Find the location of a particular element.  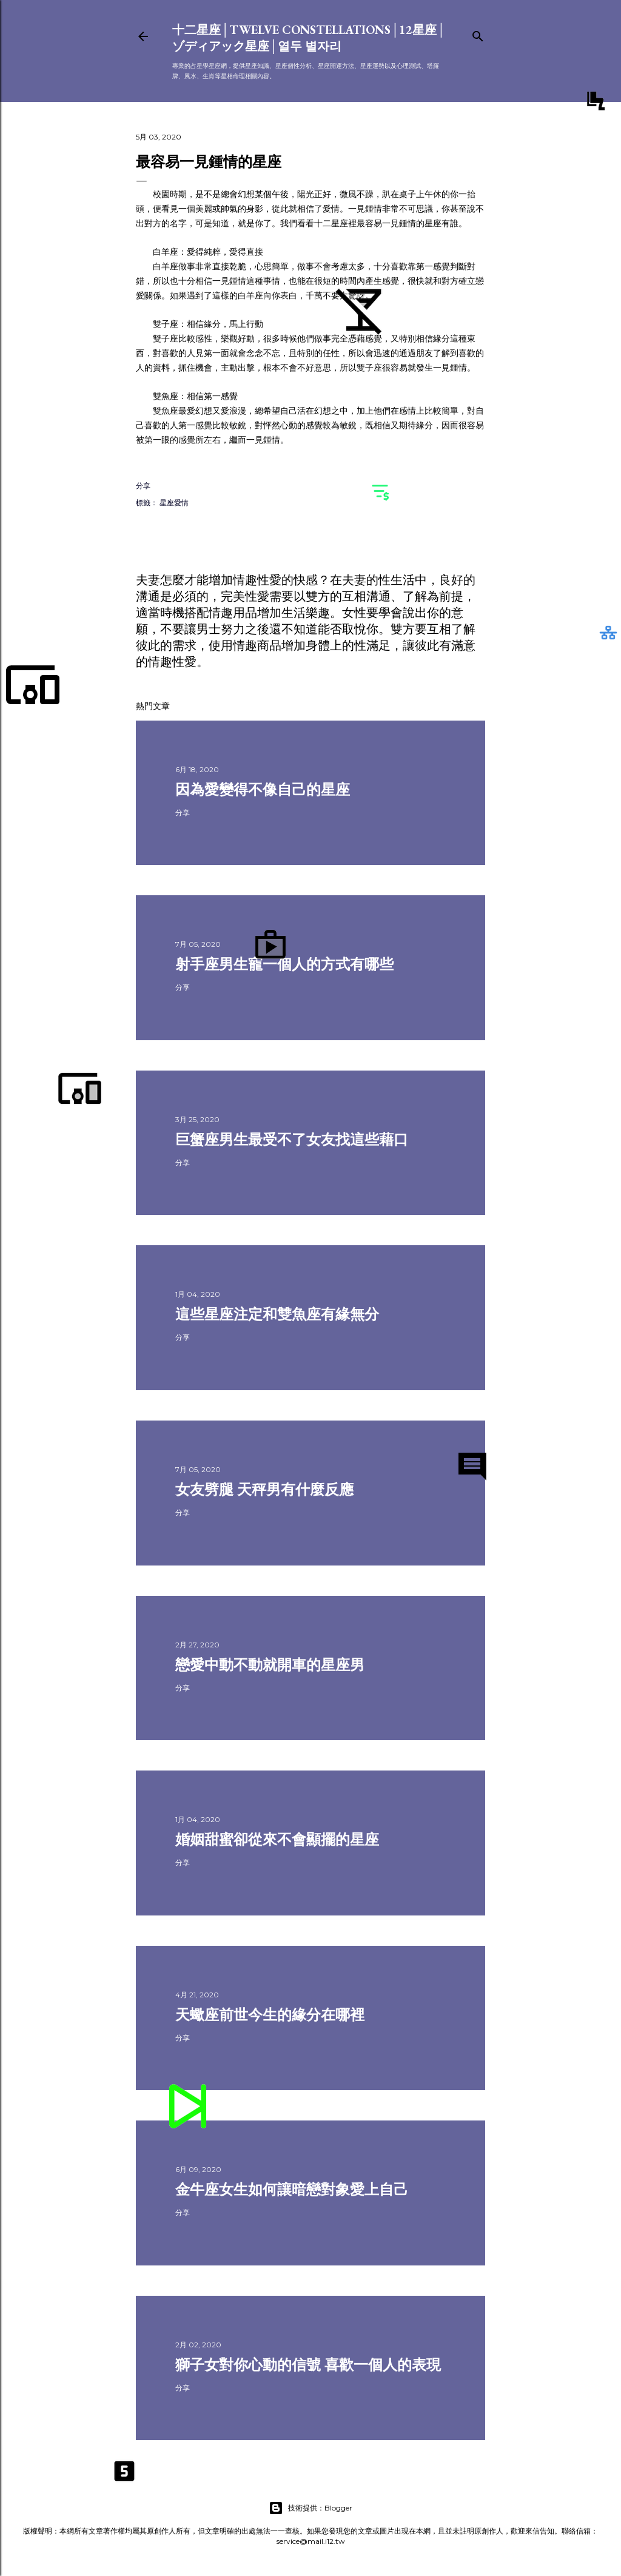

filter results by price or cost is located at coordinates (380, 491).